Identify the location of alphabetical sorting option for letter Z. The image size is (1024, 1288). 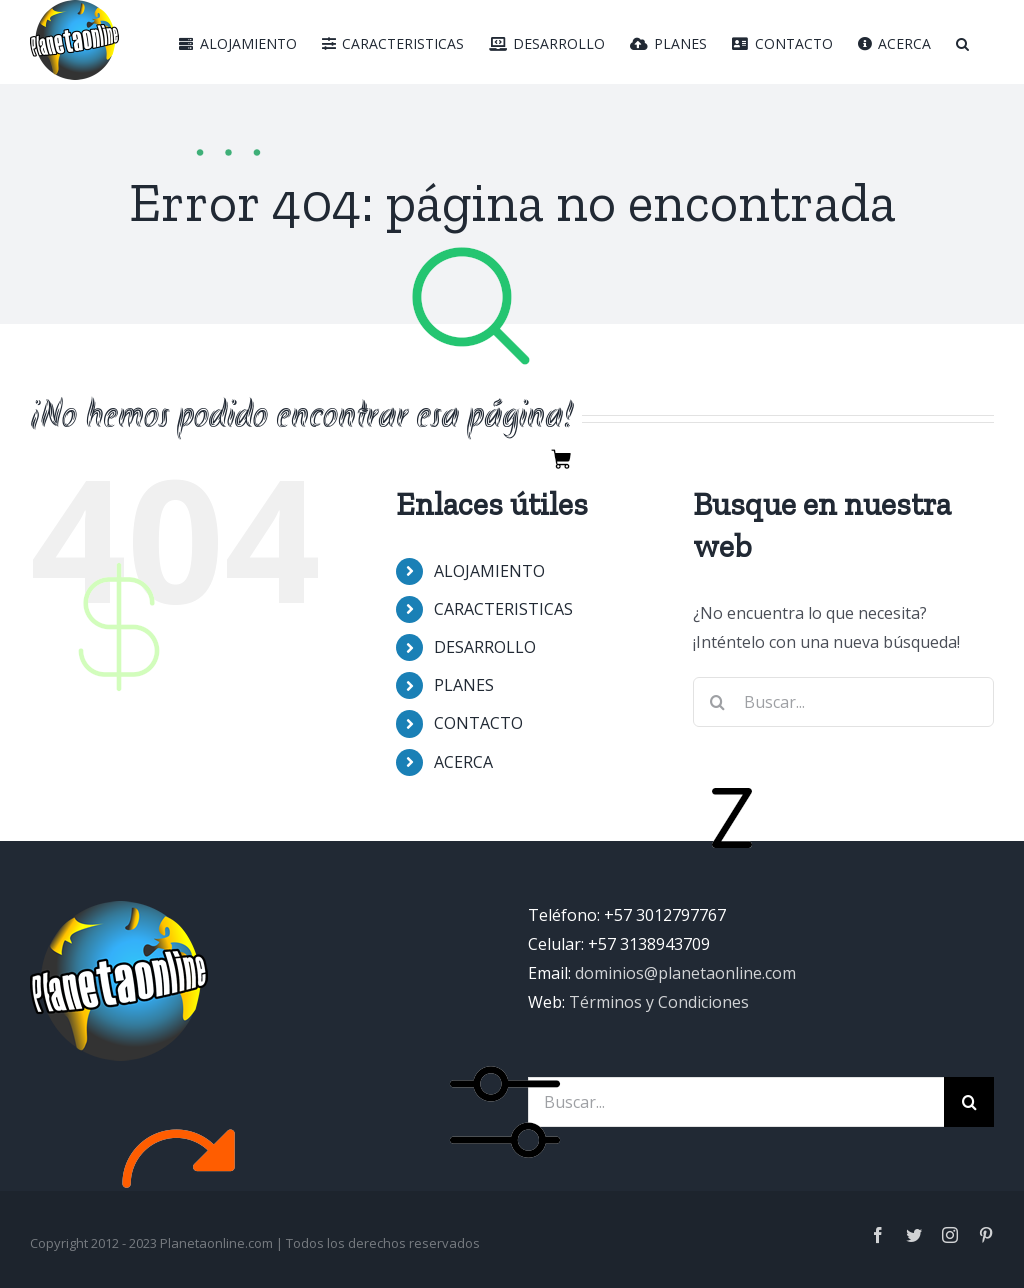
(732, 818).